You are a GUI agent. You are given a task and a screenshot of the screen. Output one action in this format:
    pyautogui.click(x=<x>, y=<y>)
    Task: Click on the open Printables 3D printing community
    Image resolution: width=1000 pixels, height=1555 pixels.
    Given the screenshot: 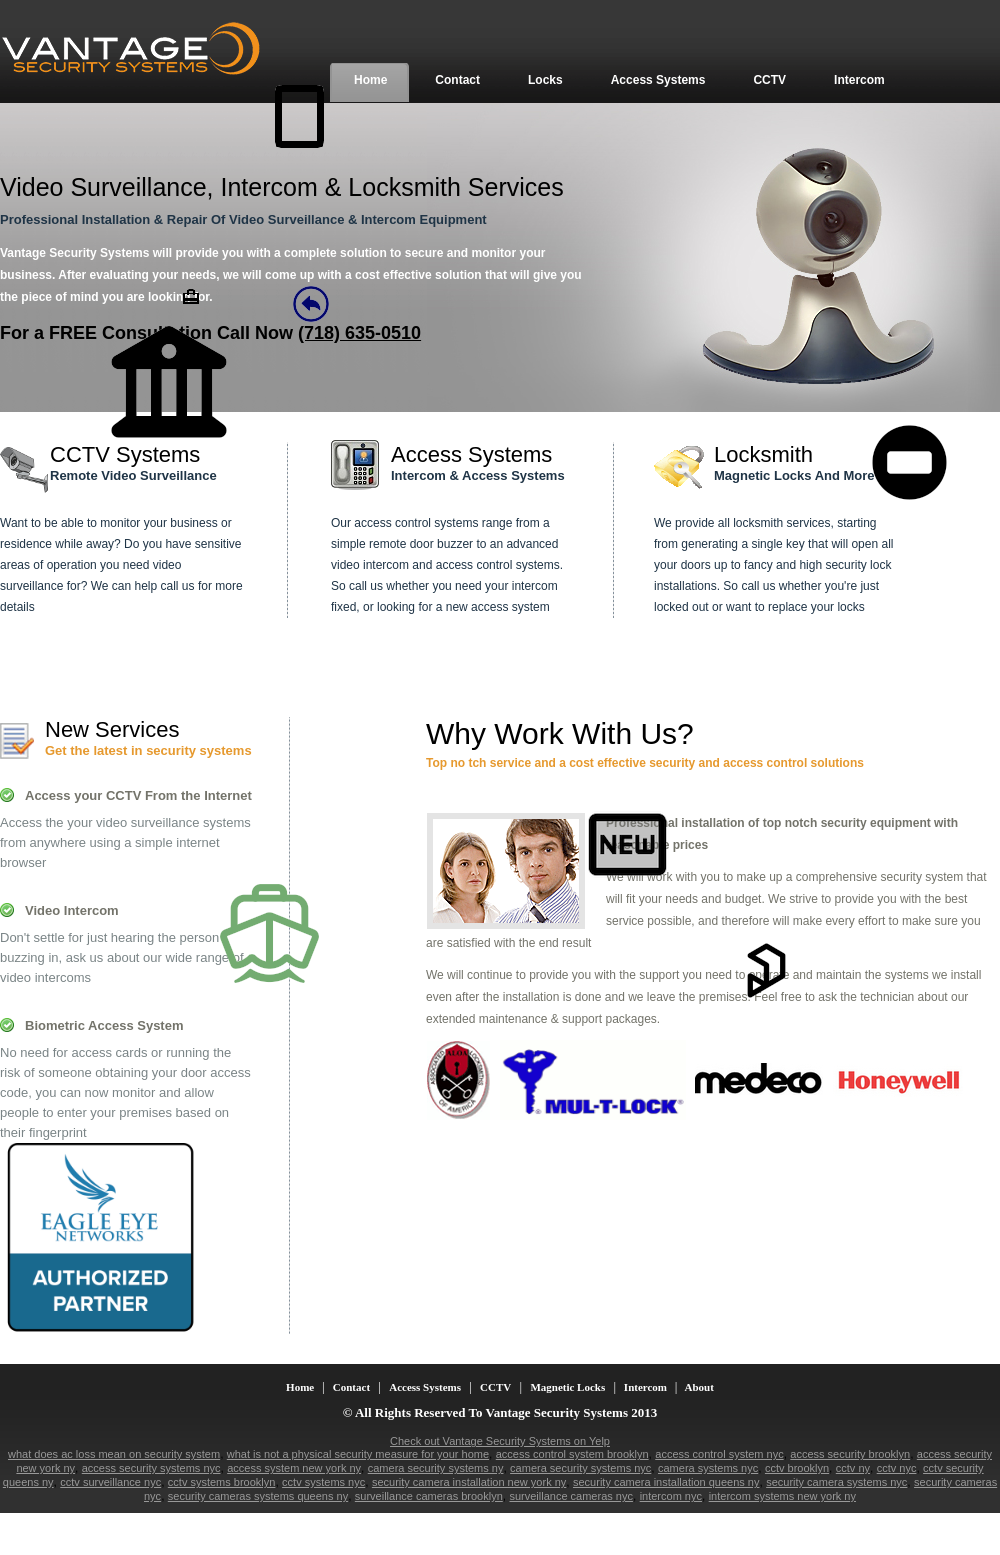 What is the action you would take?
    pyautogui.click(x=766, y=970)
    